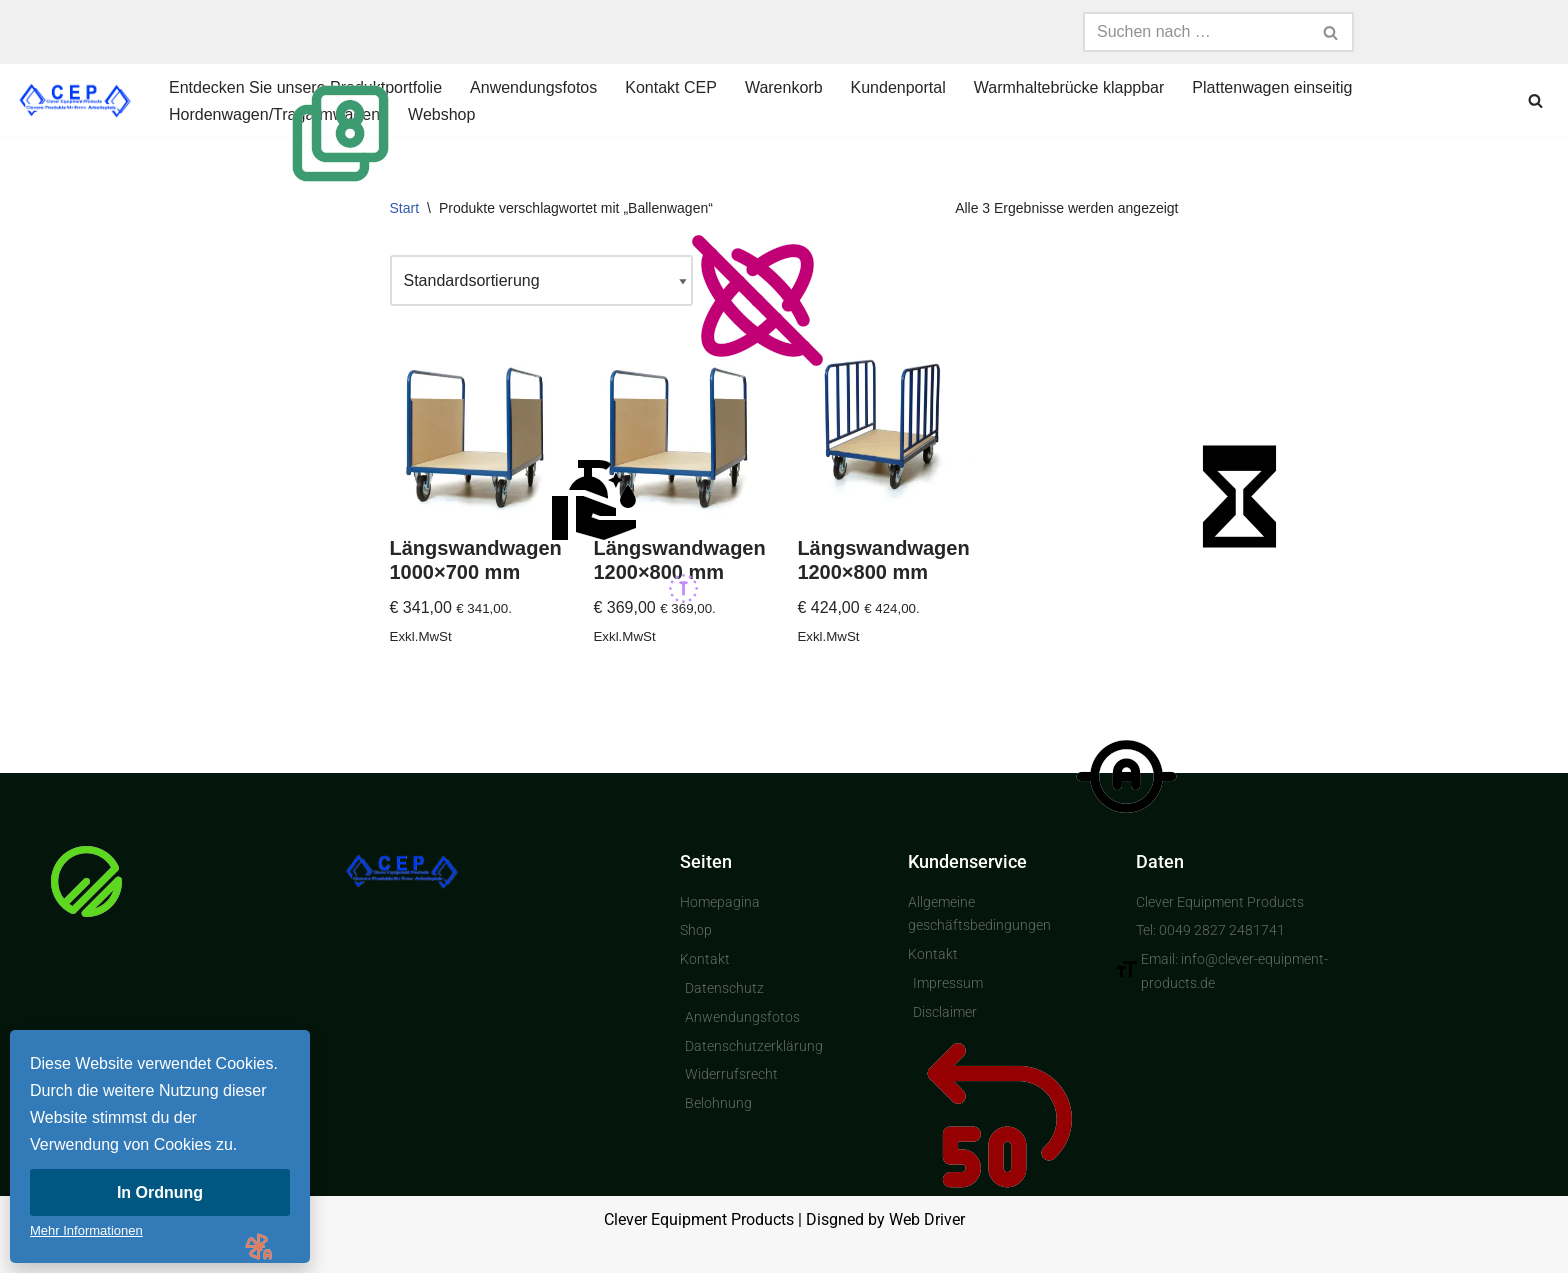 This screenshot has height=1273, width=1568. I want to click on hand sanitizer or hand washing station available, so click(596, 500).